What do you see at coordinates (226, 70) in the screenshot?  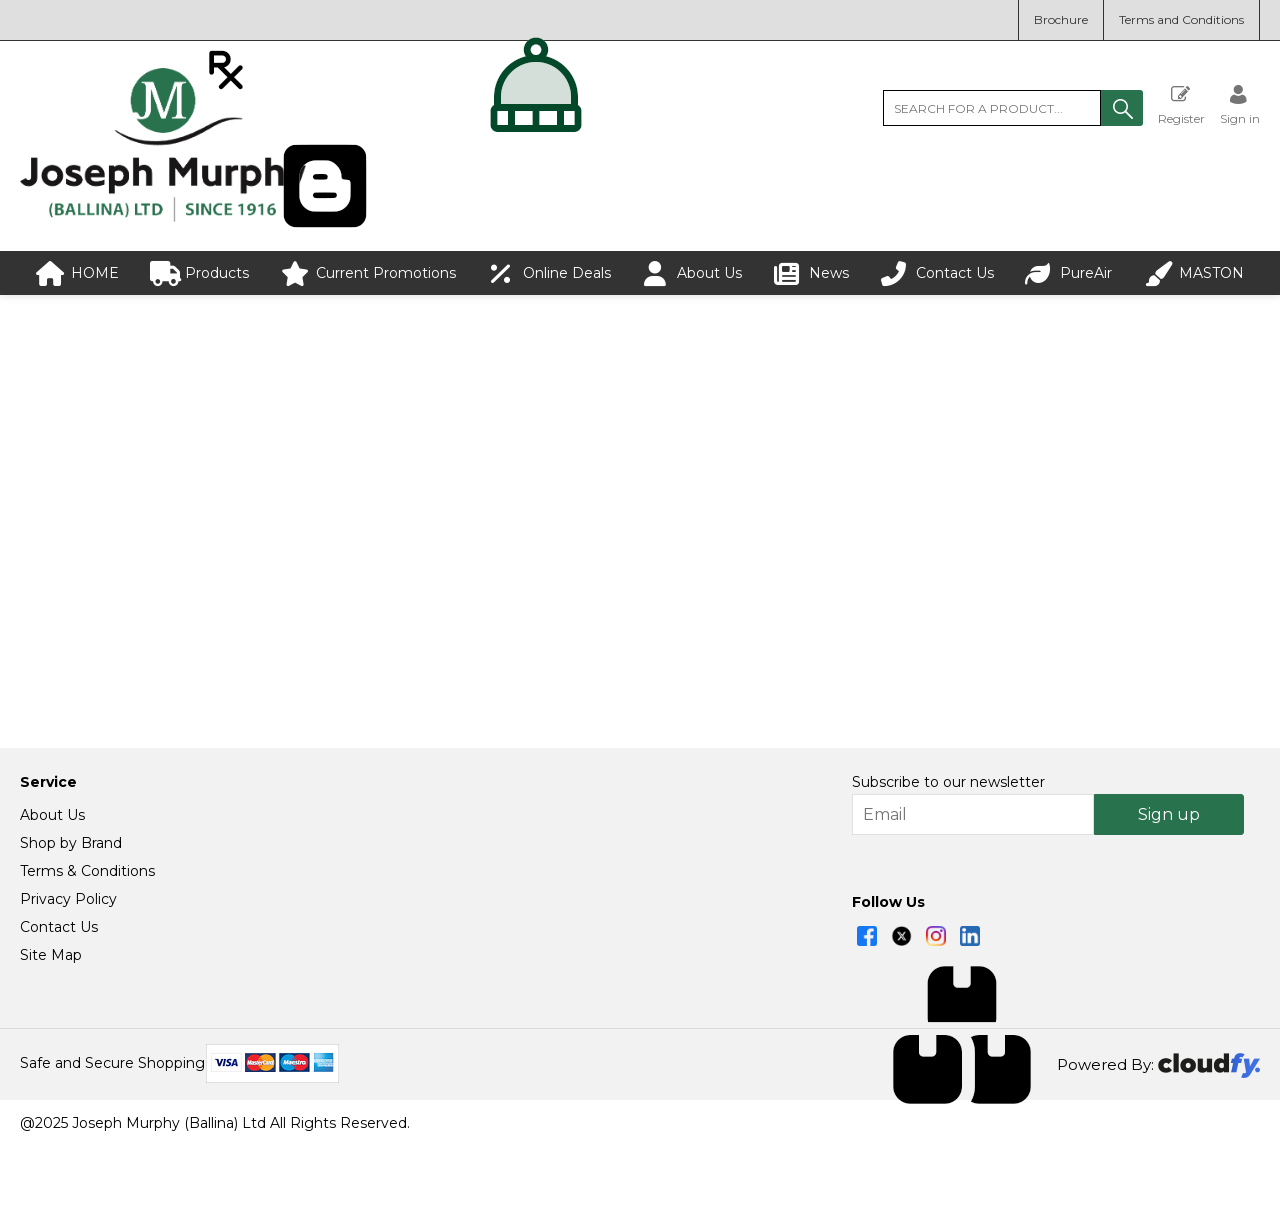 I see `view prescription details` at bounding box center [226, 70].